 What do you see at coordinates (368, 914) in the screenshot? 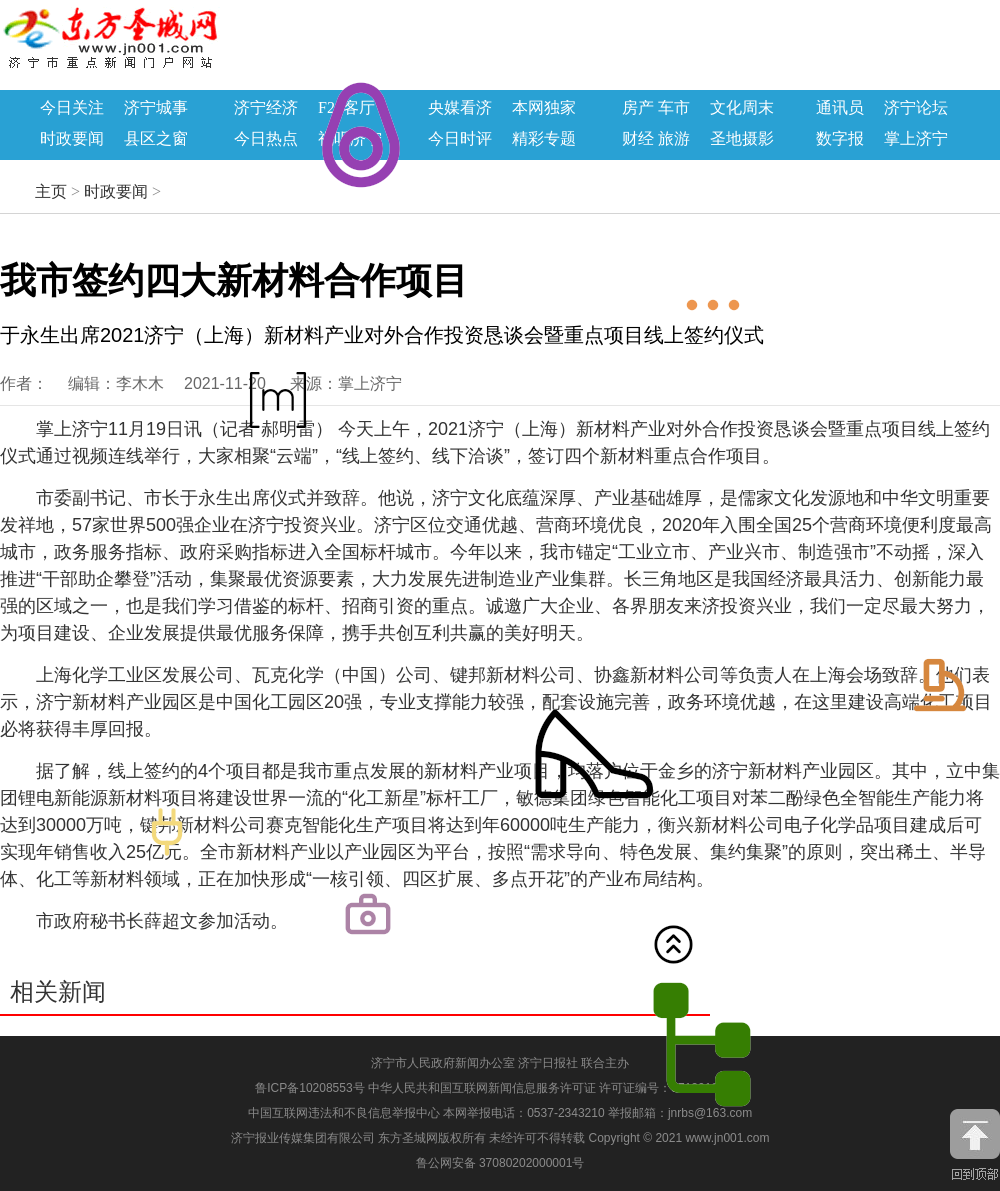
I see `open camera to take a photo` at bounding box center [368, 914].